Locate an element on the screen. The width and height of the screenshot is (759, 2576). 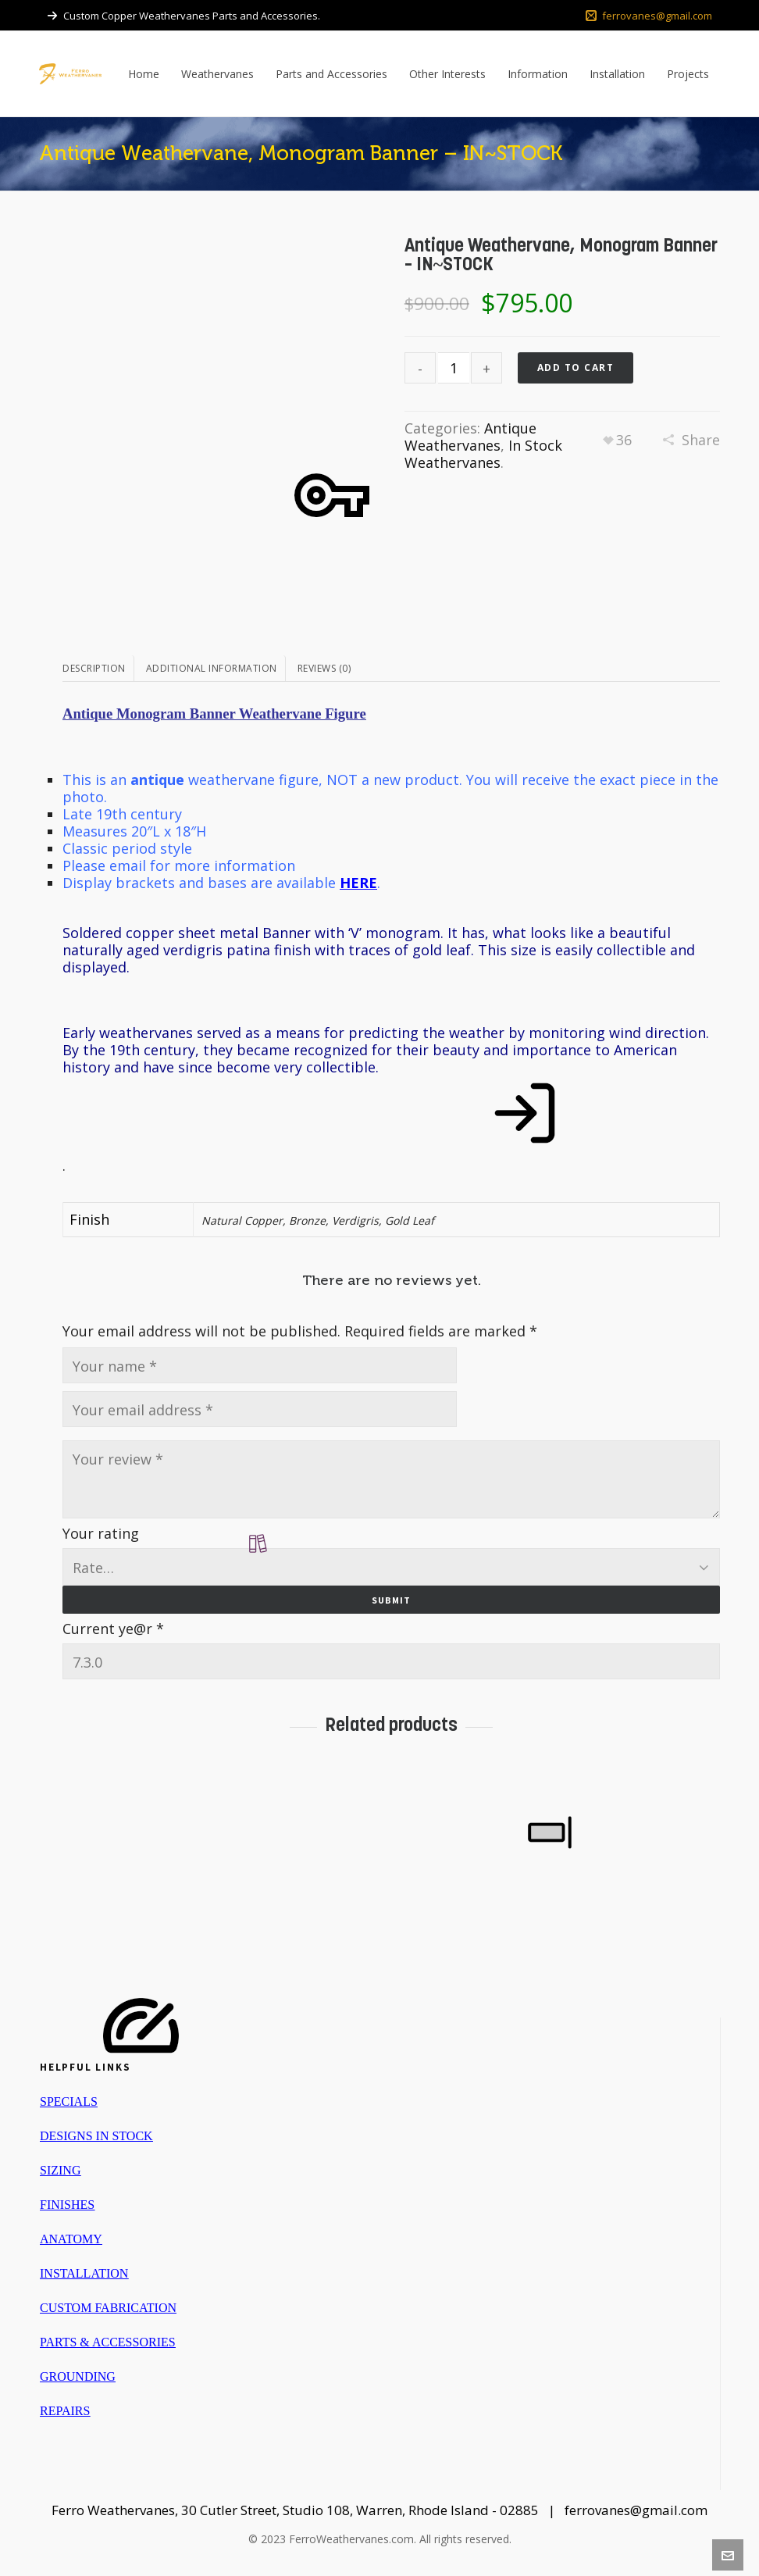
access vpn or secure connection settings is located at coordinates (332, 495).